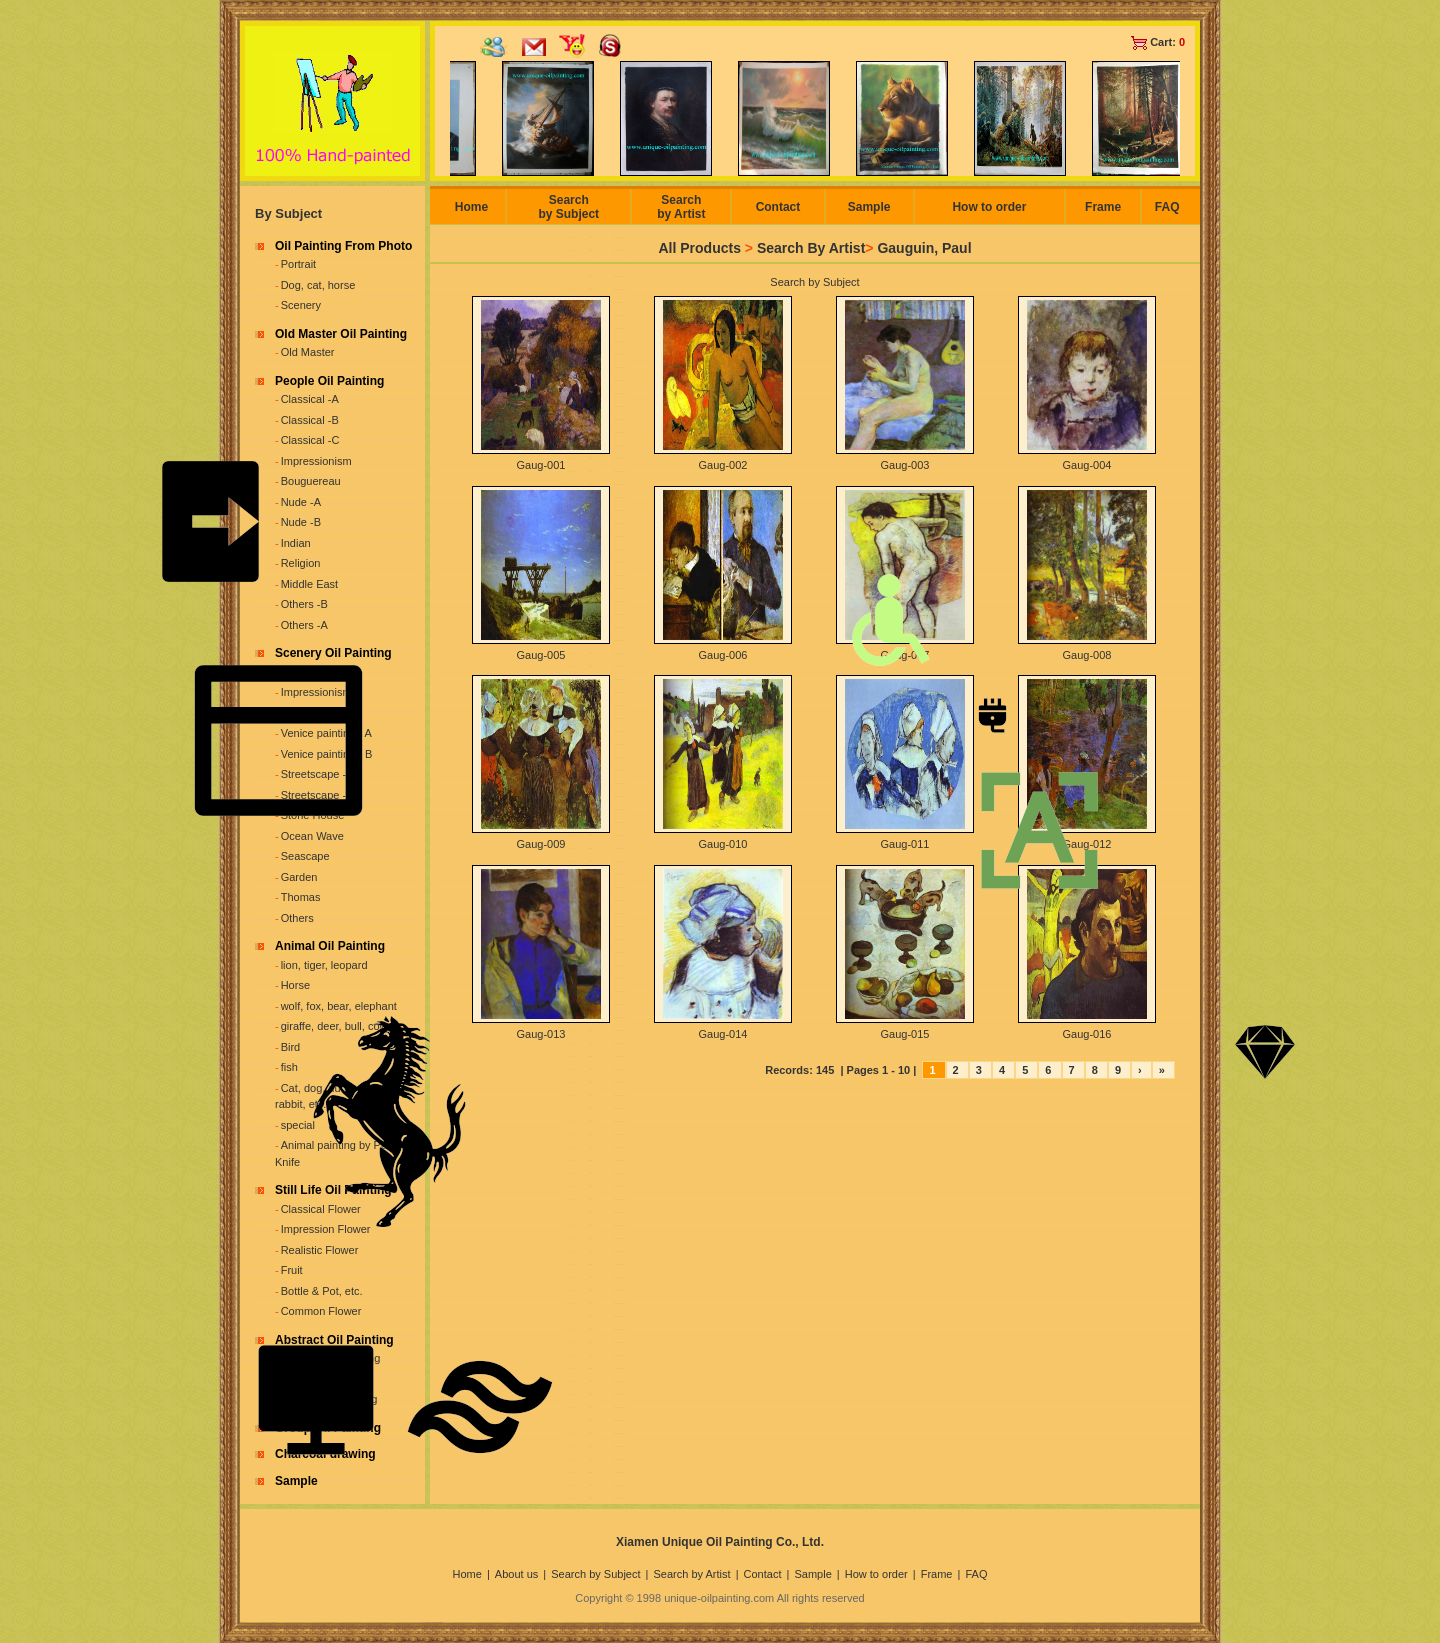 The width and height of the screenshot is (1440, 1643). I want to click on Ferrari brand logo, so click(389, 1121).